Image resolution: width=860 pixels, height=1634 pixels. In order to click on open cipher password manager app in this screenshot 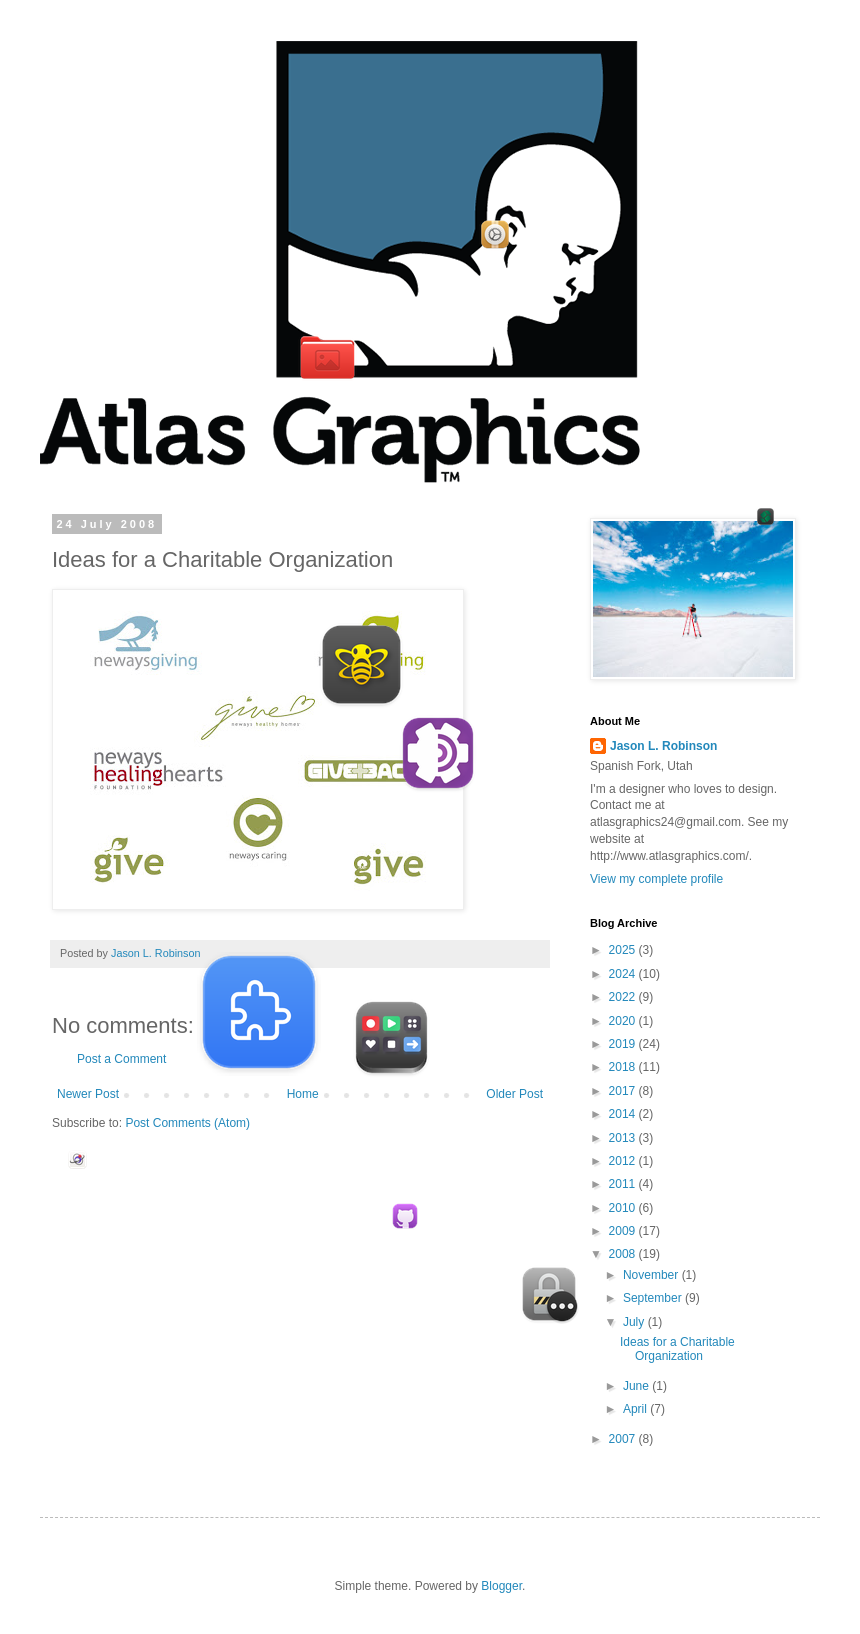, I will do `click(549, 1294)`.